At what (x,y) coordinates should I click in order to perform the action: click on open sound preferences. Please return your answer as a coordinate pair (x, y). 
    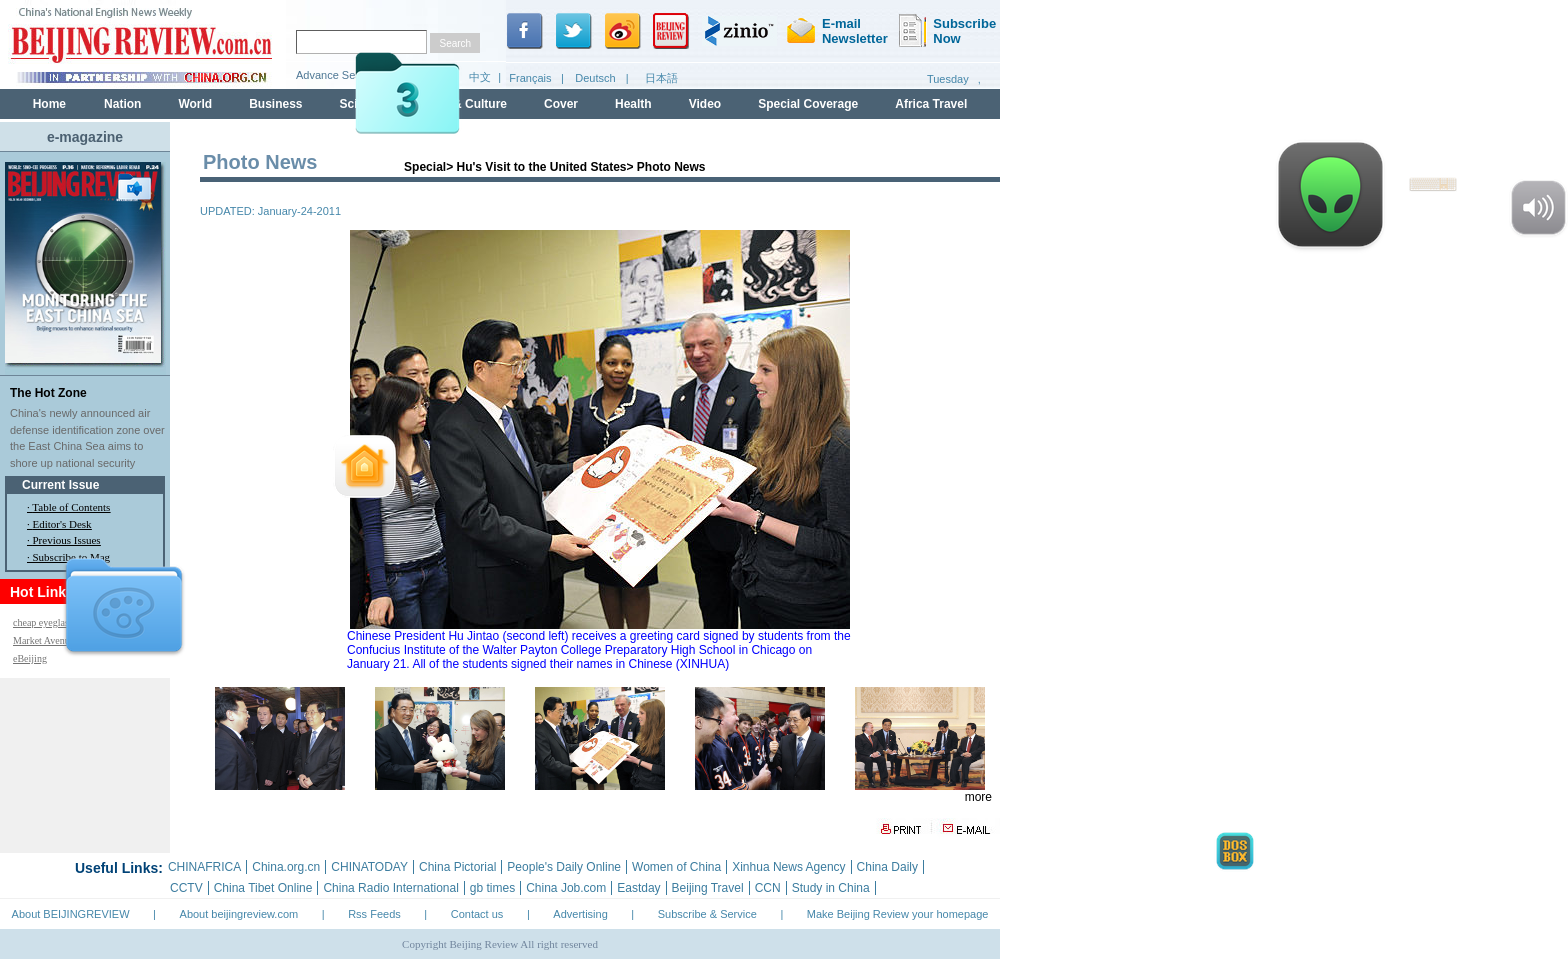
    Looking at the image, I should click on (1538, 208).